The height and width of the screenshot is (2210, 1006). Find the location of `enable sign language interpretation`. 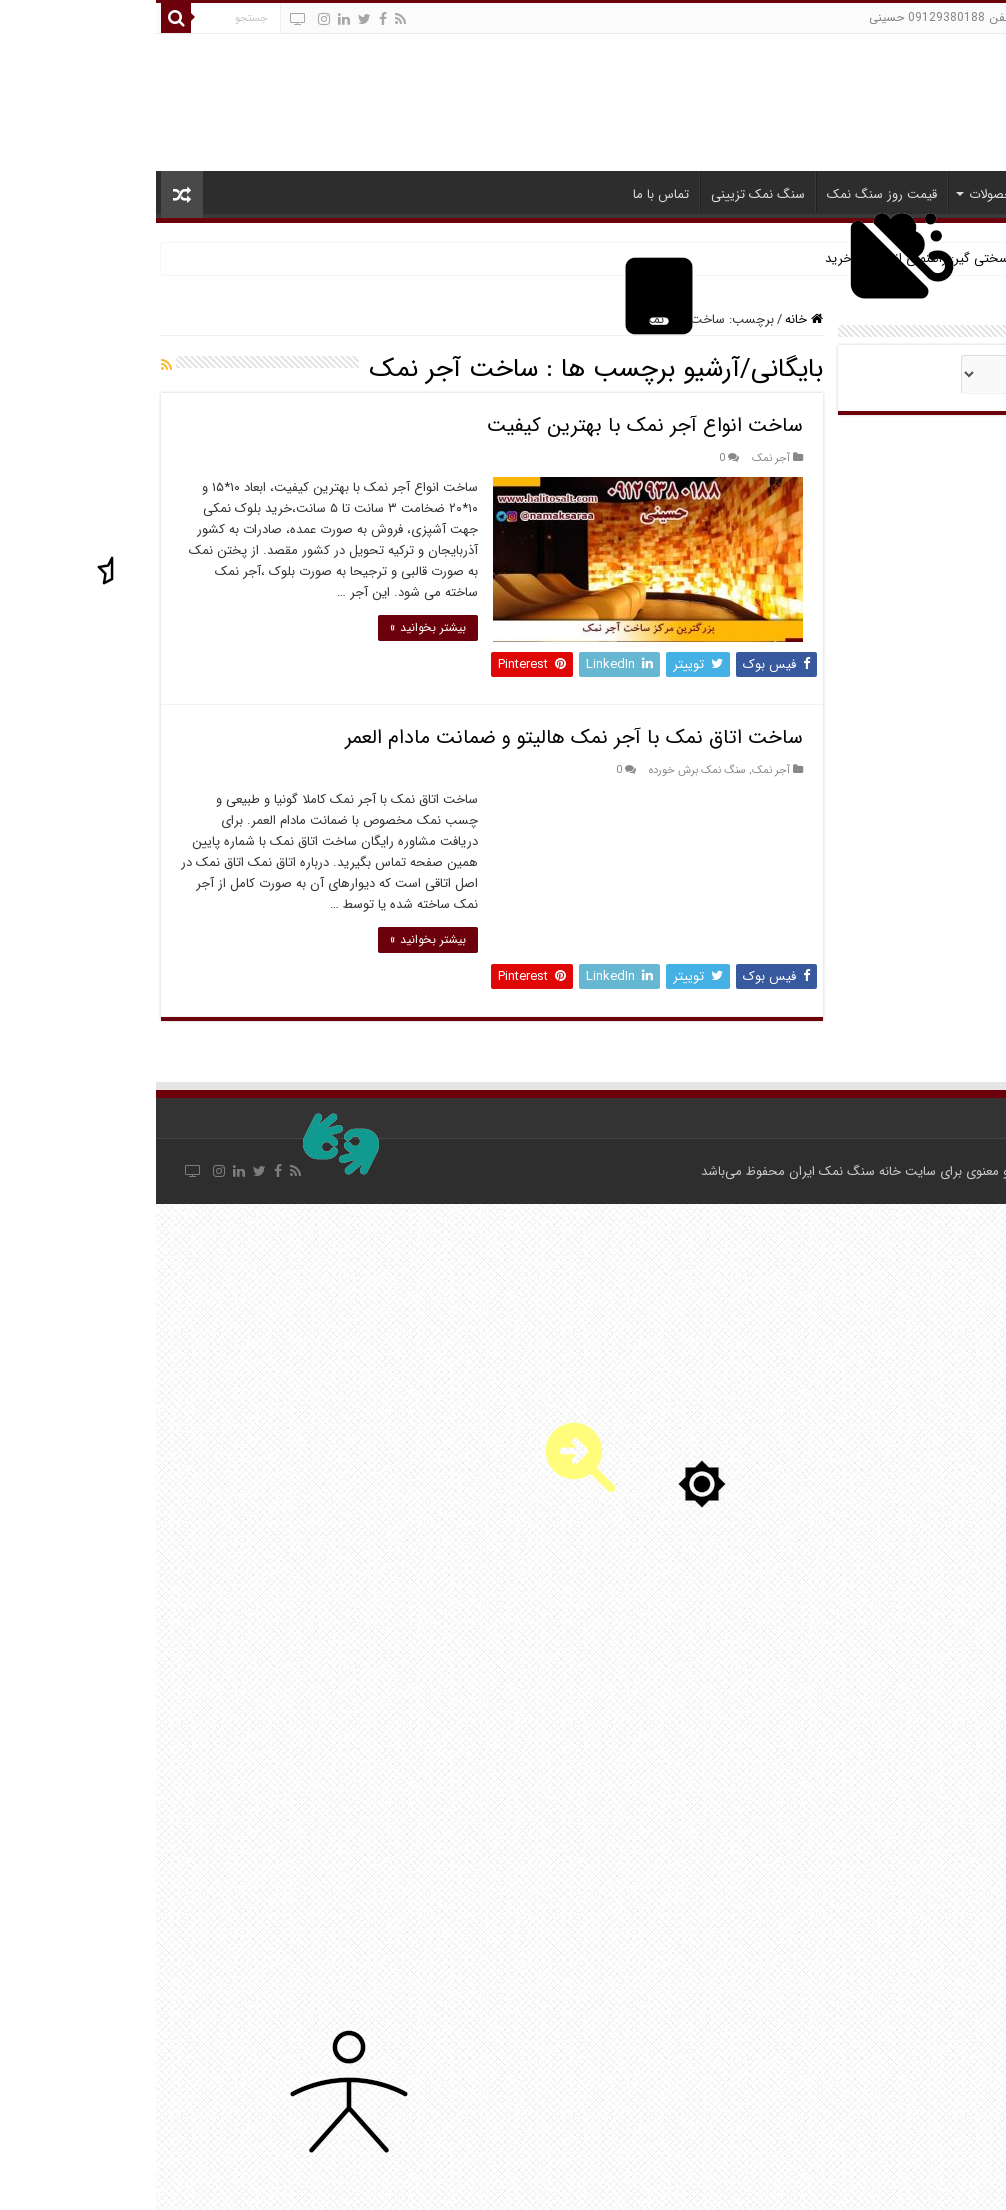

enable sign language interpretation is located at coordinates (341, 1144).